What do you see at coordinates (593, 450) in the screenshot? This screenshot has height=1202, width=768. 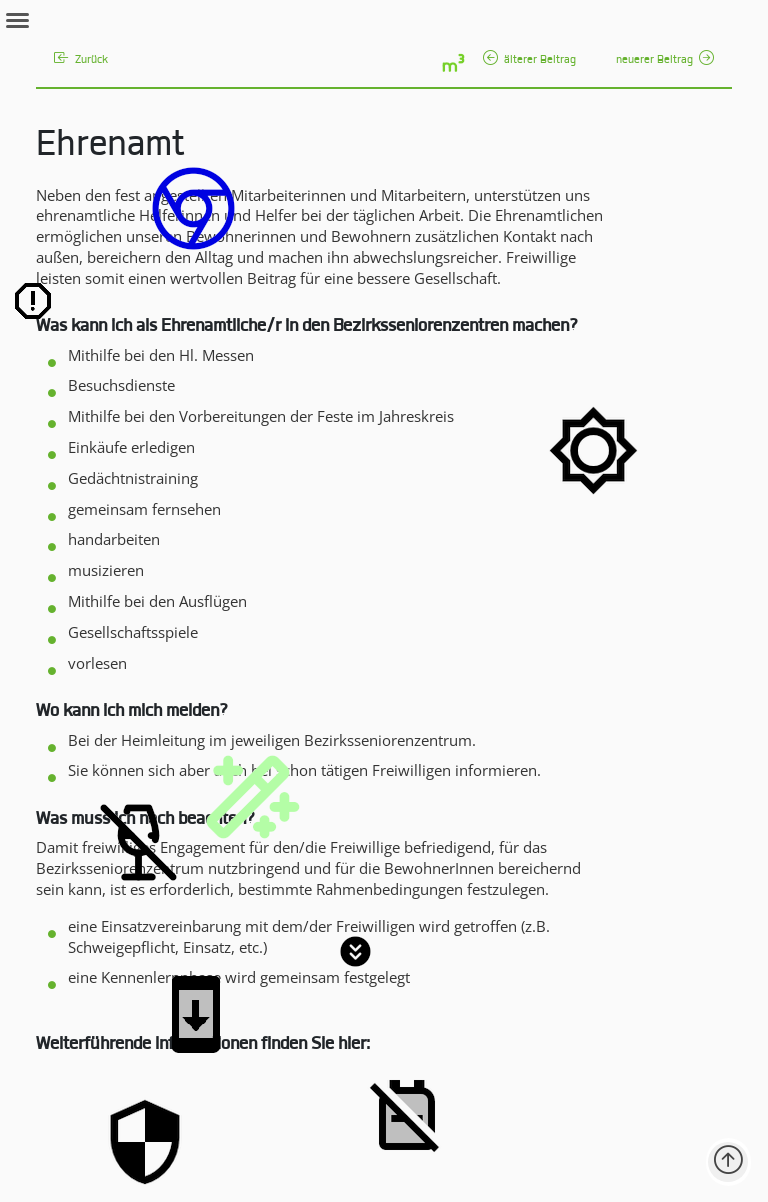 I see `adjust screen brightness to a lower level` at bounding box center [593, 450].